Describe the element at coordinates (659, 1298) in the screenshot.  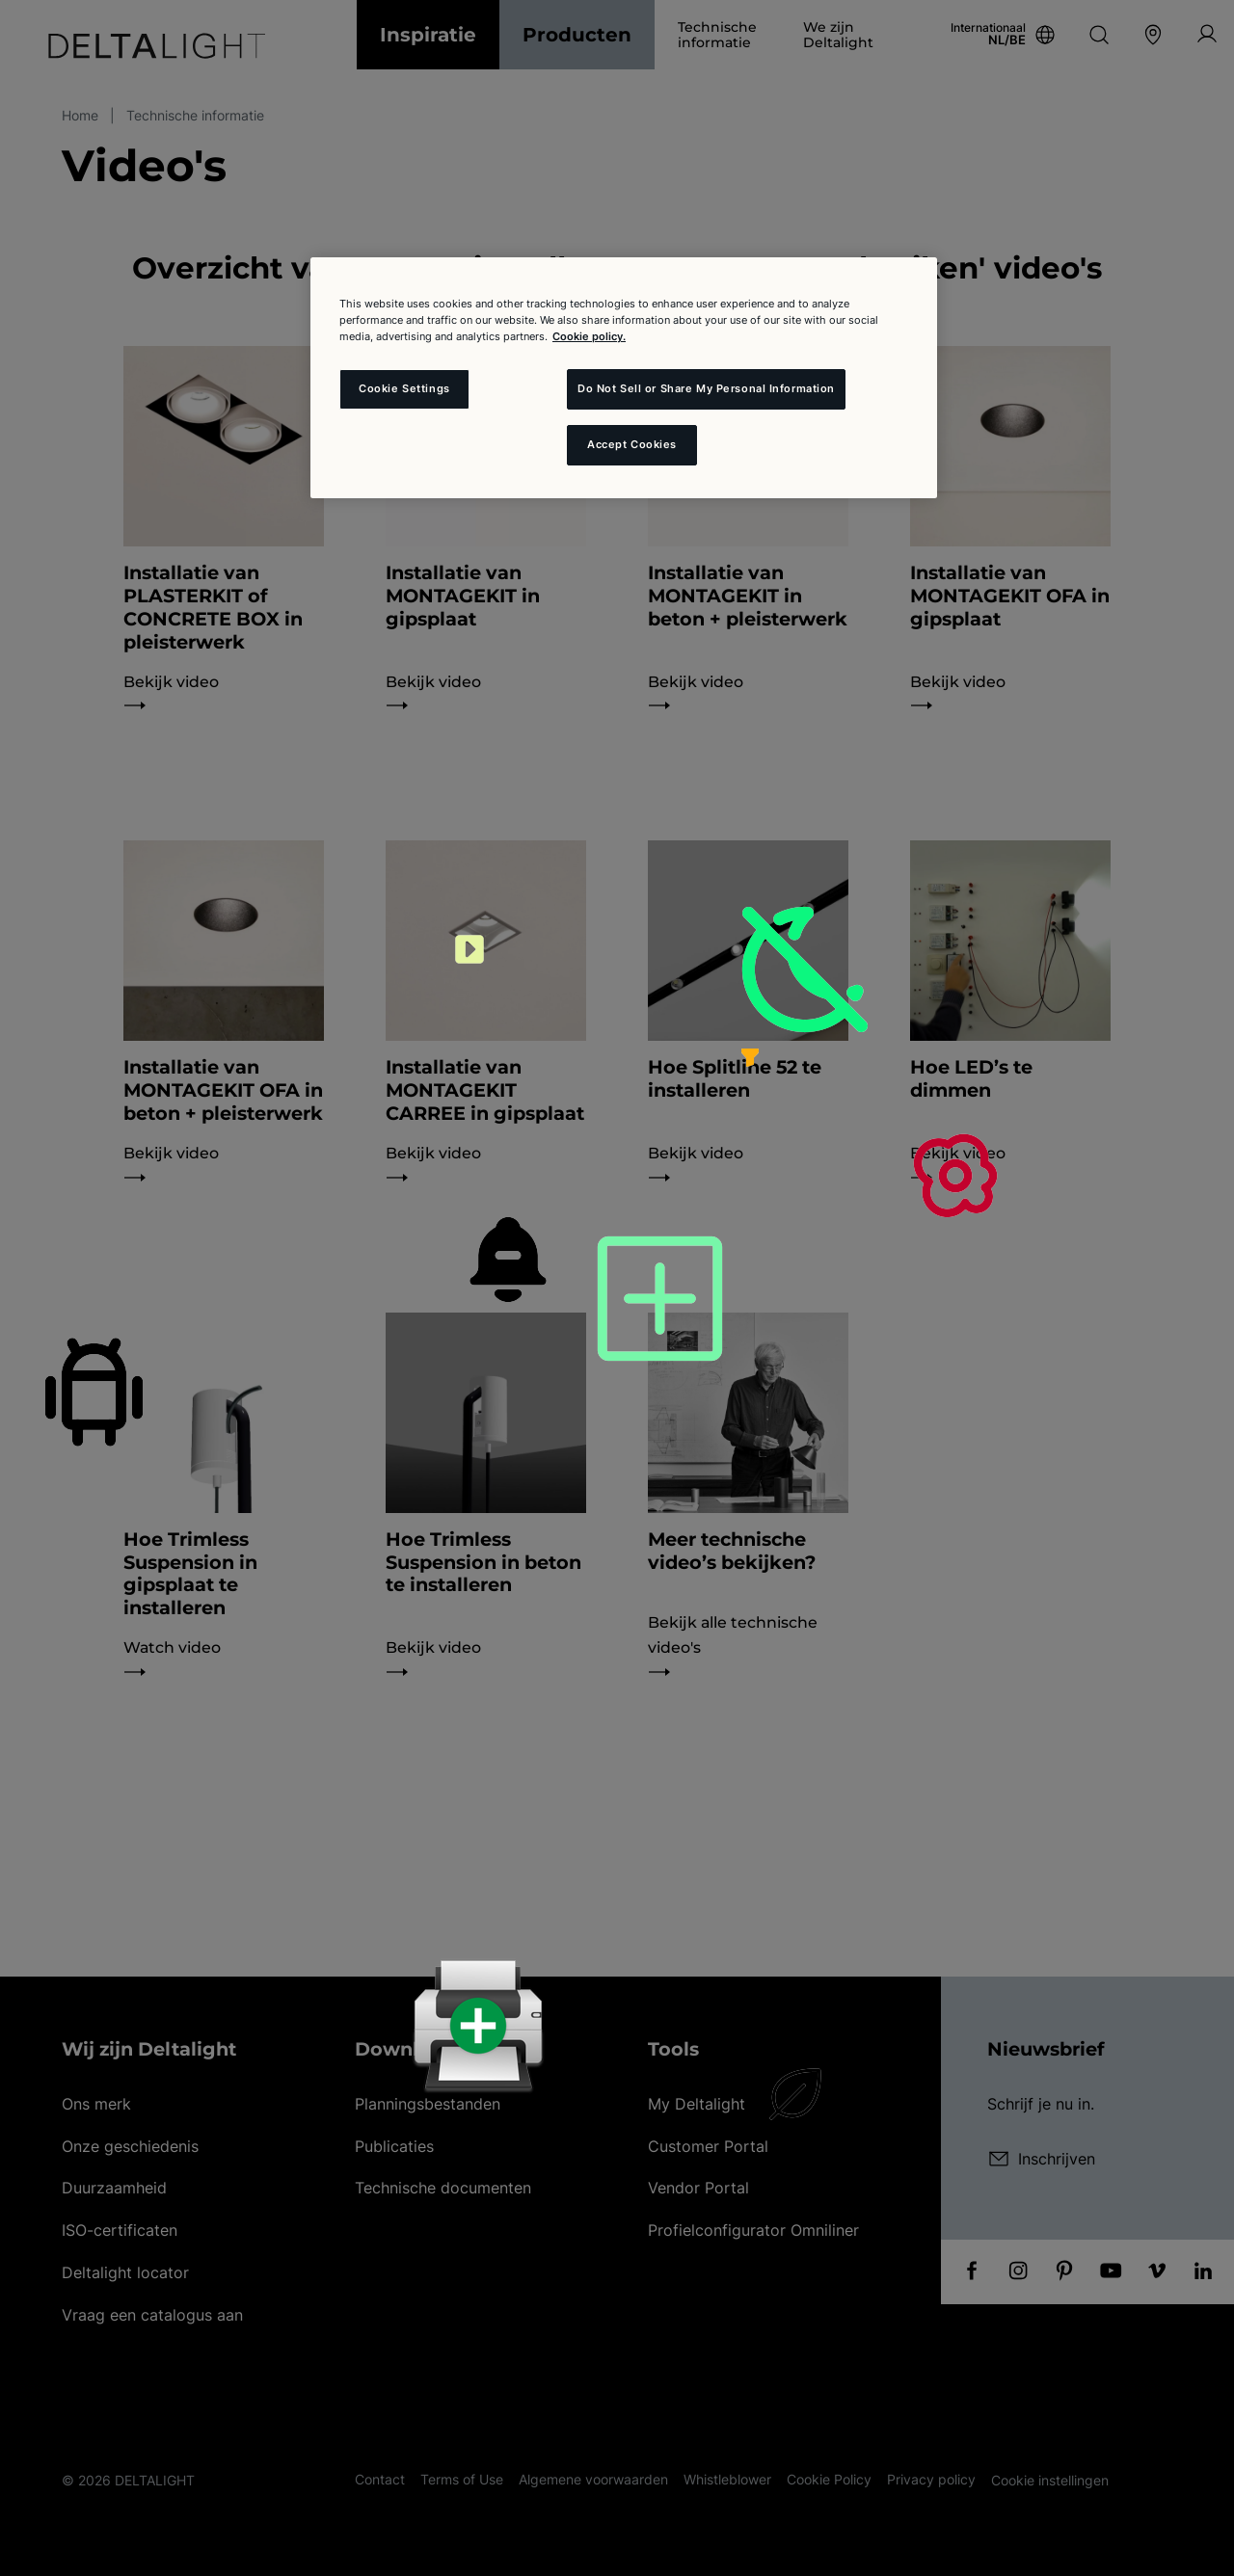
I see `add new file or content to a diff` at that location.